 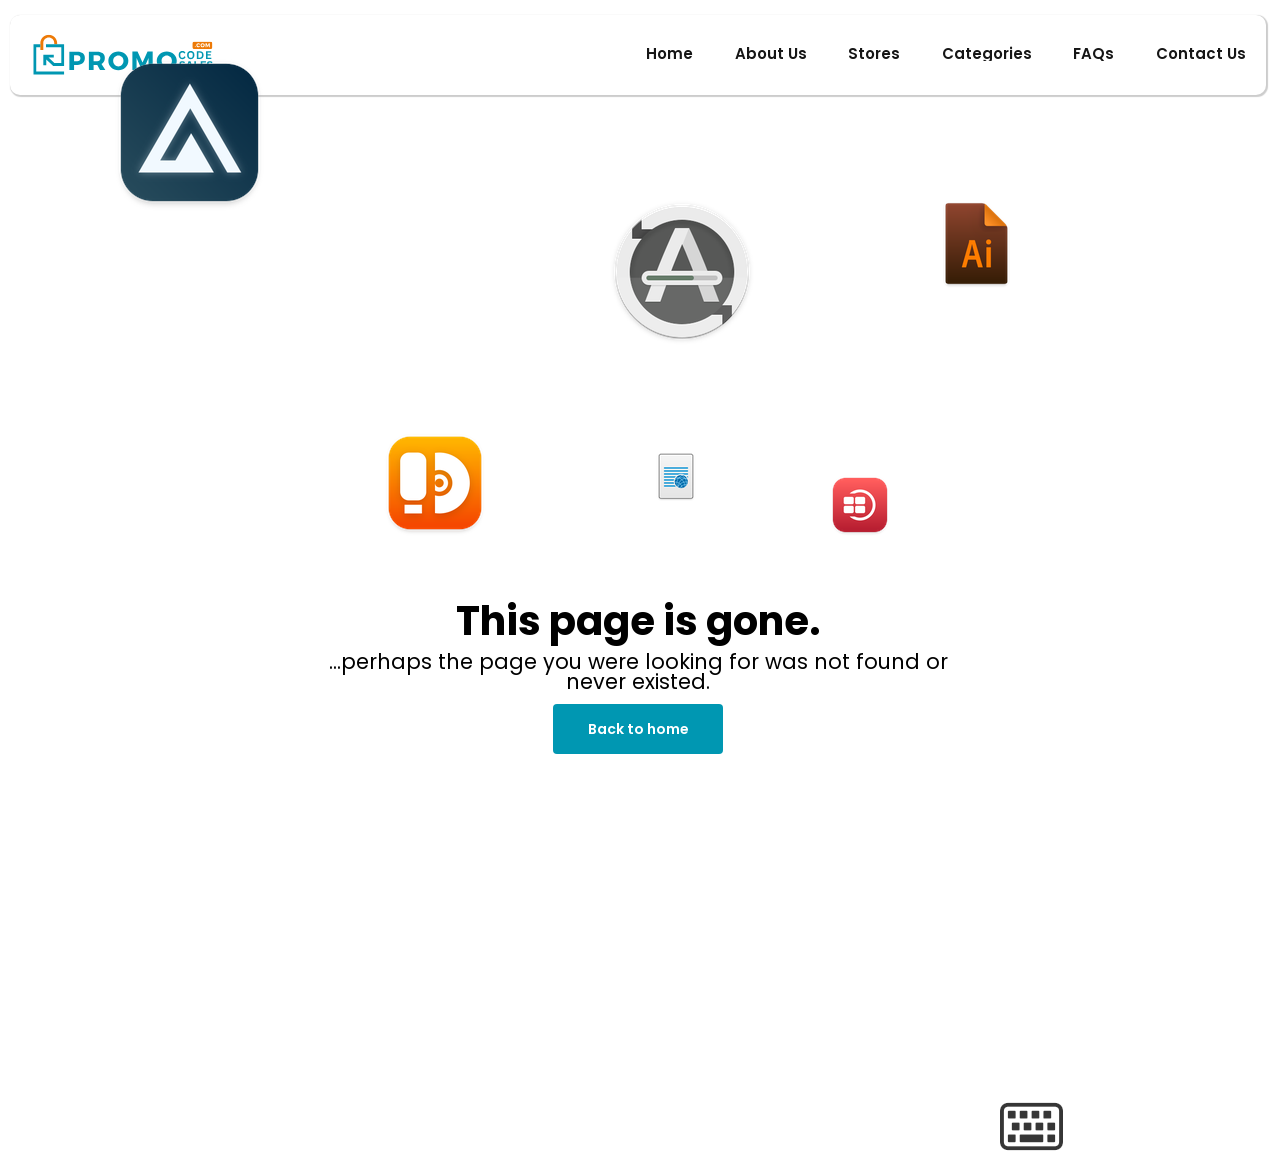 What do you see at coordinates (435, 483) in the screenshot?
I see `open impression, a disk image writing utility` at bounding box center [435, 483].